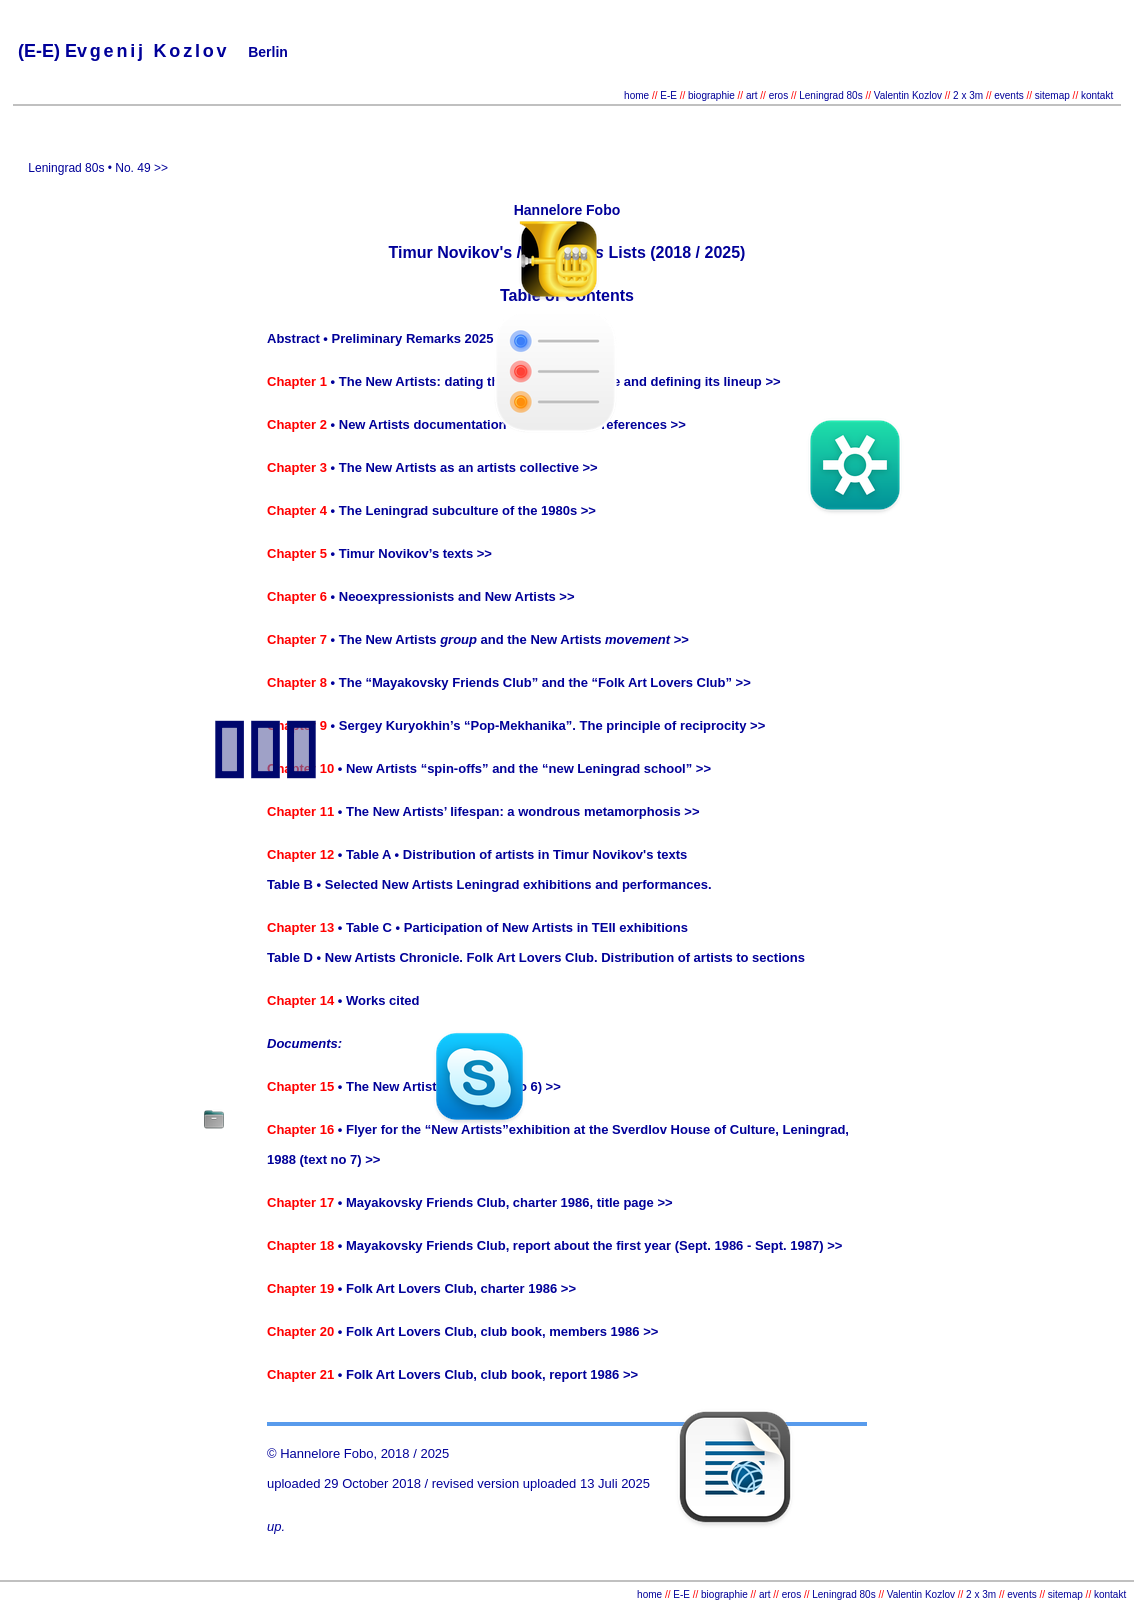 The height and width of the screenshot is (1621, 1134). What do you see at coordinates (479, 1076) in the screenshot?
I see `open Skype app` at bounding box center [479, 1076].